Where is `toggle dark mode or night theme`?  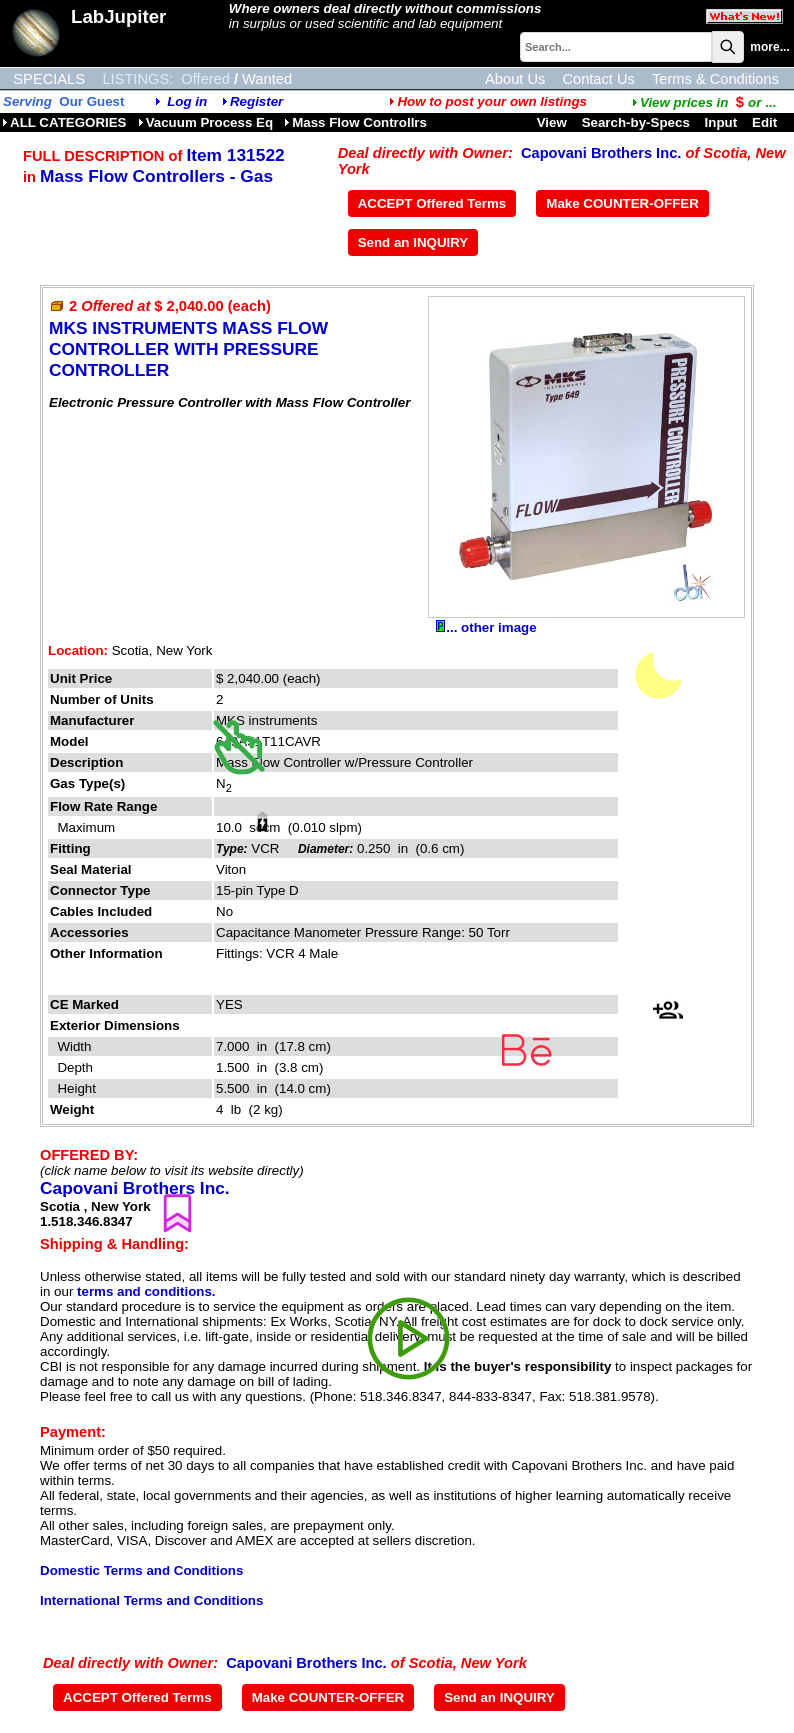 toggle dark mode or night theme is located at coordinates (657, 677).